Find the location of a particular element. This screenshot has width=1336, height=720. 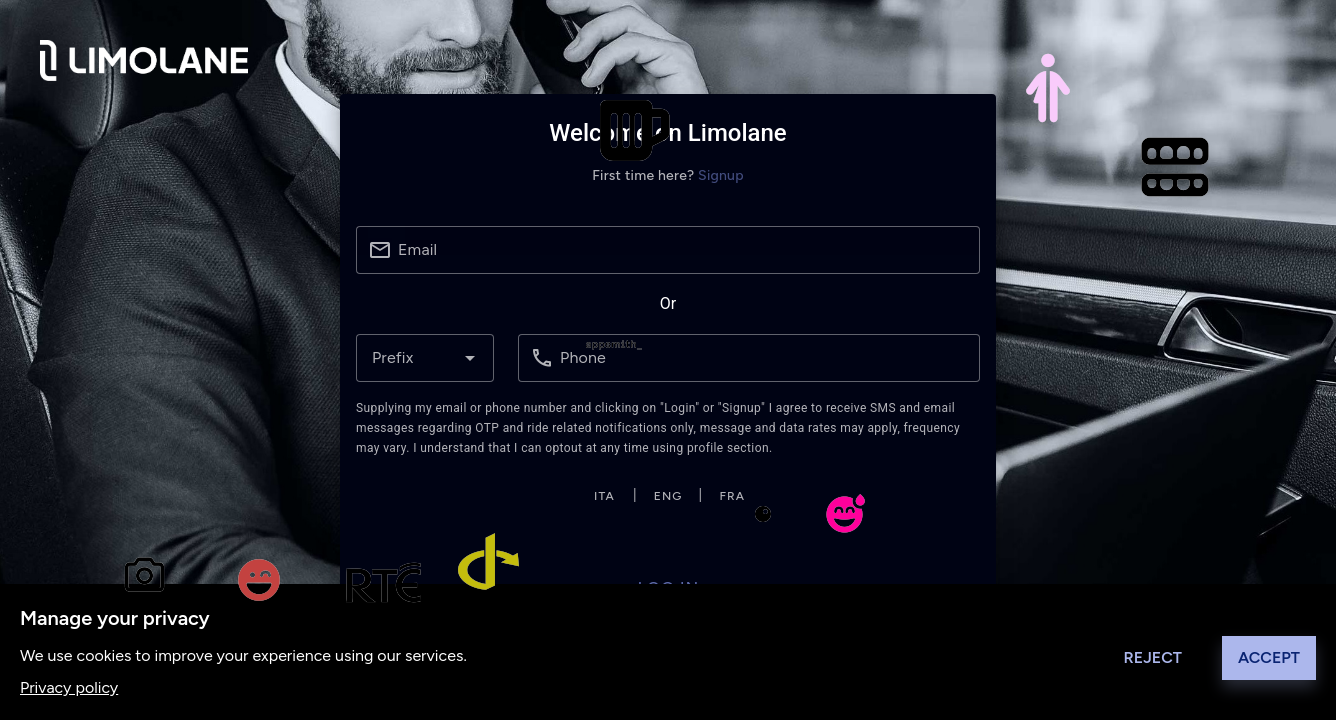

RTÉ (Raidió Teilifís Éireann) Irish public broadcaster logo is located at coordinates (383, 582).